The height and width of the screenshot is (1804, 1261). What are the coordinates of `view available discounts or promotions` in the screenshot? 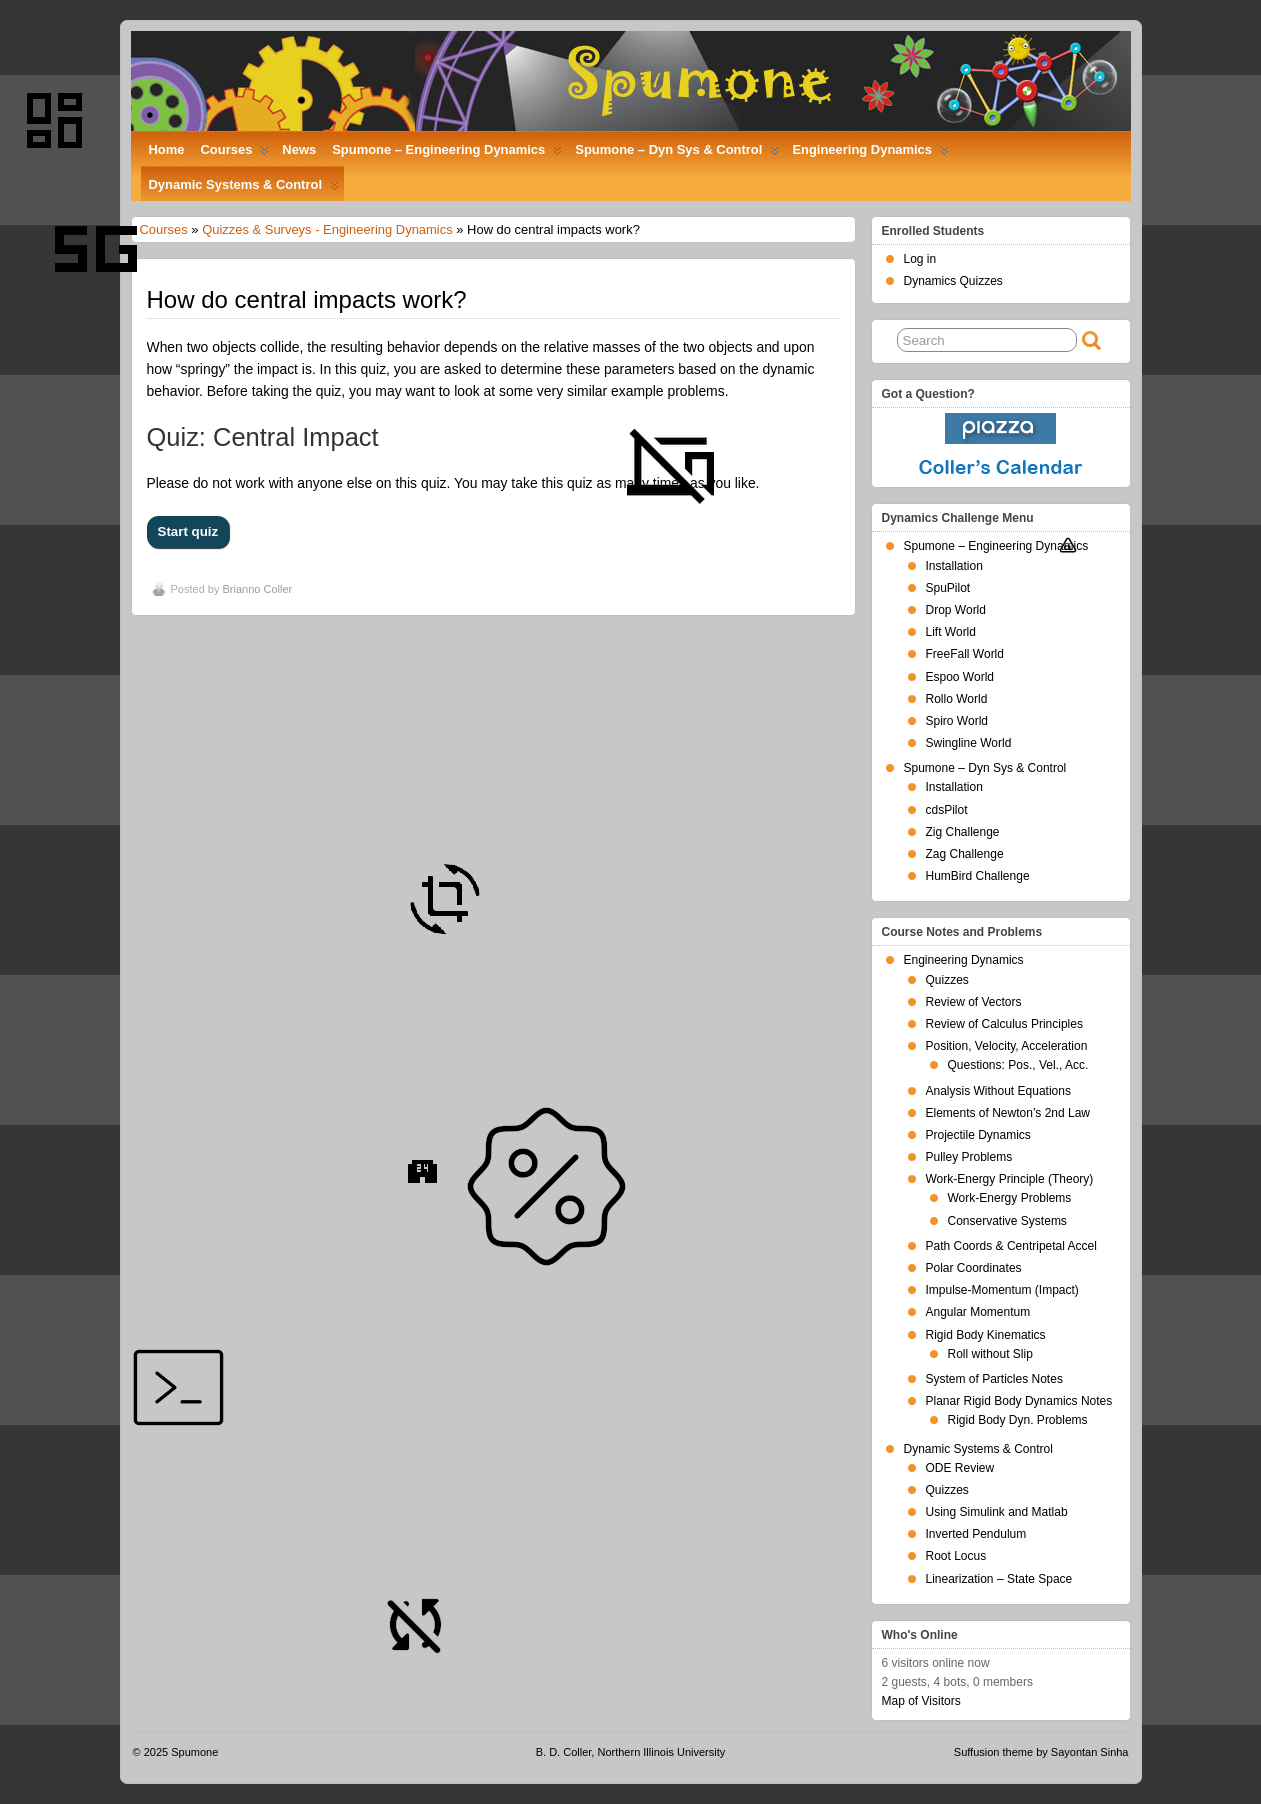 It's located at (546, 1186).